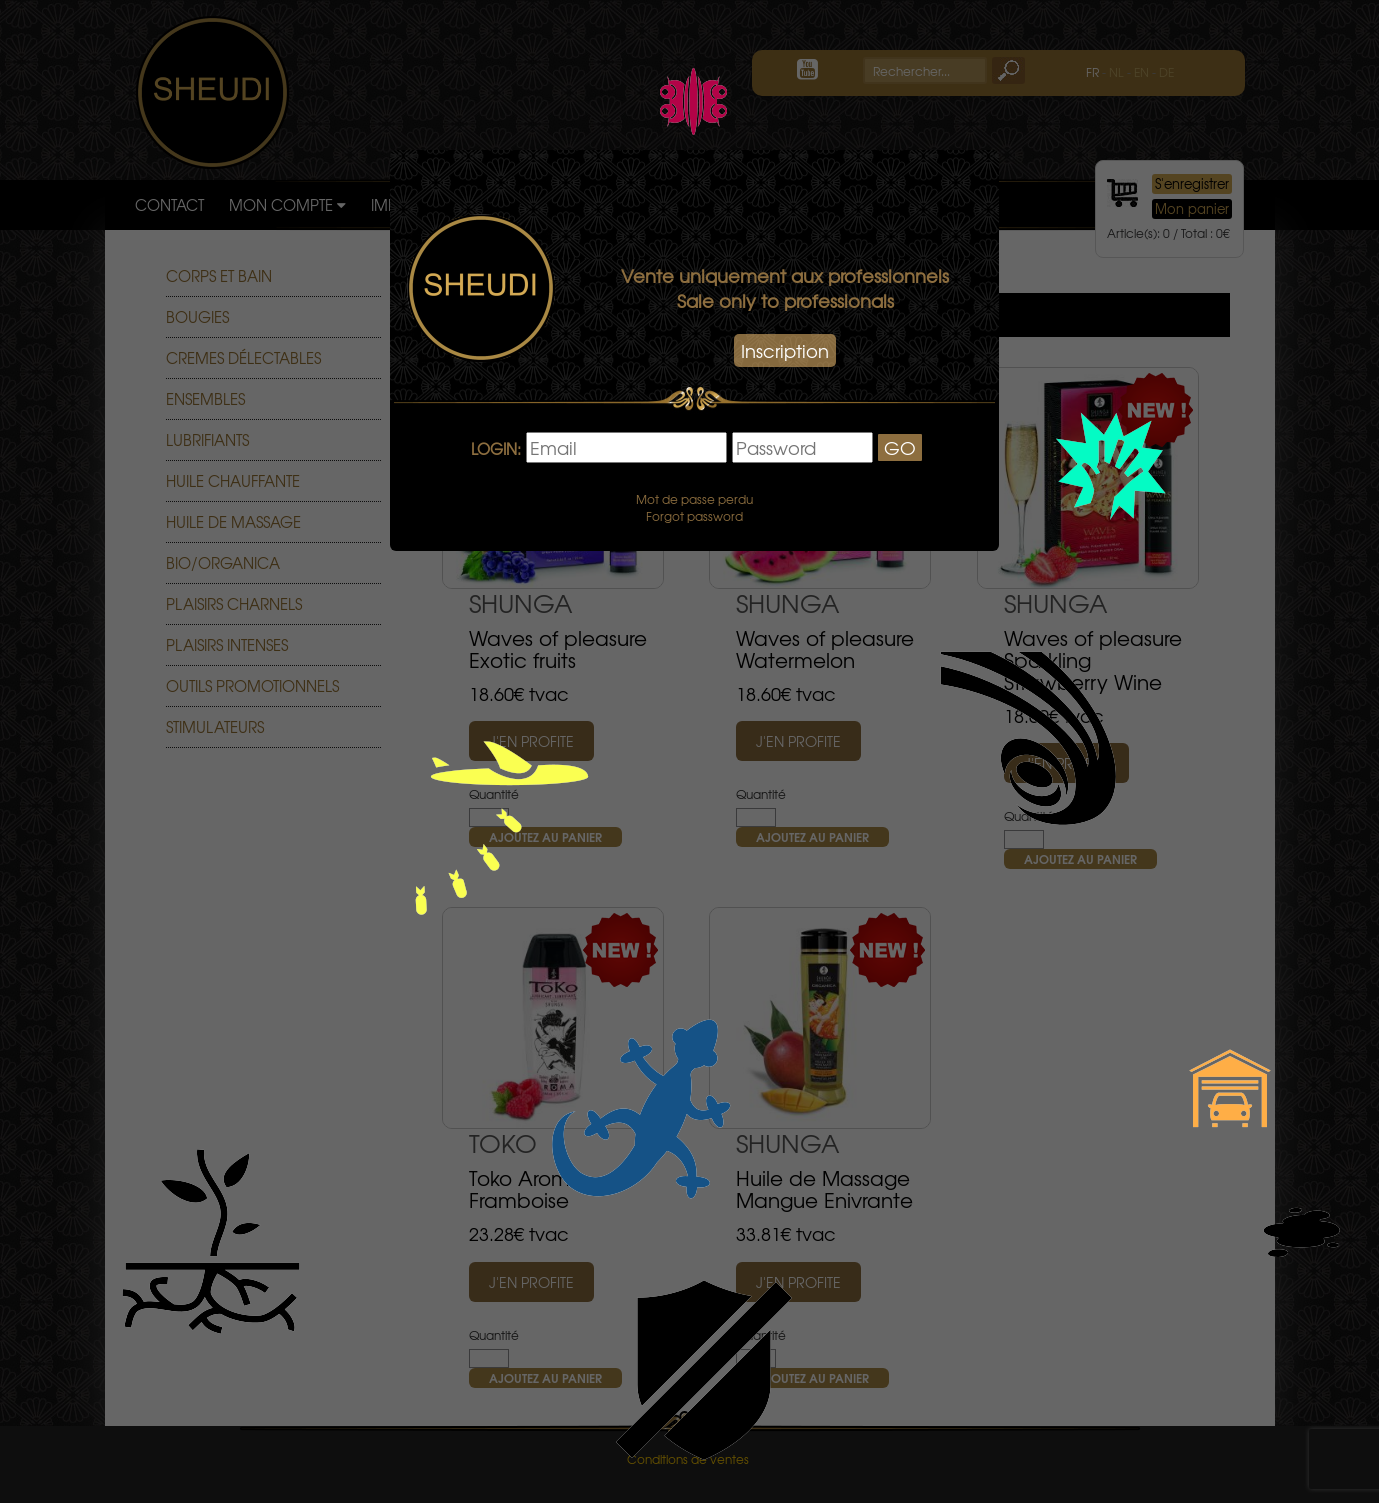 The height and width of the screenshot is (1503, 1379). What do you see at coordinates (1110, 467) in the screenshot?
I see `give a high-five or celebrate with another player` at bounding box center [1110, 467].